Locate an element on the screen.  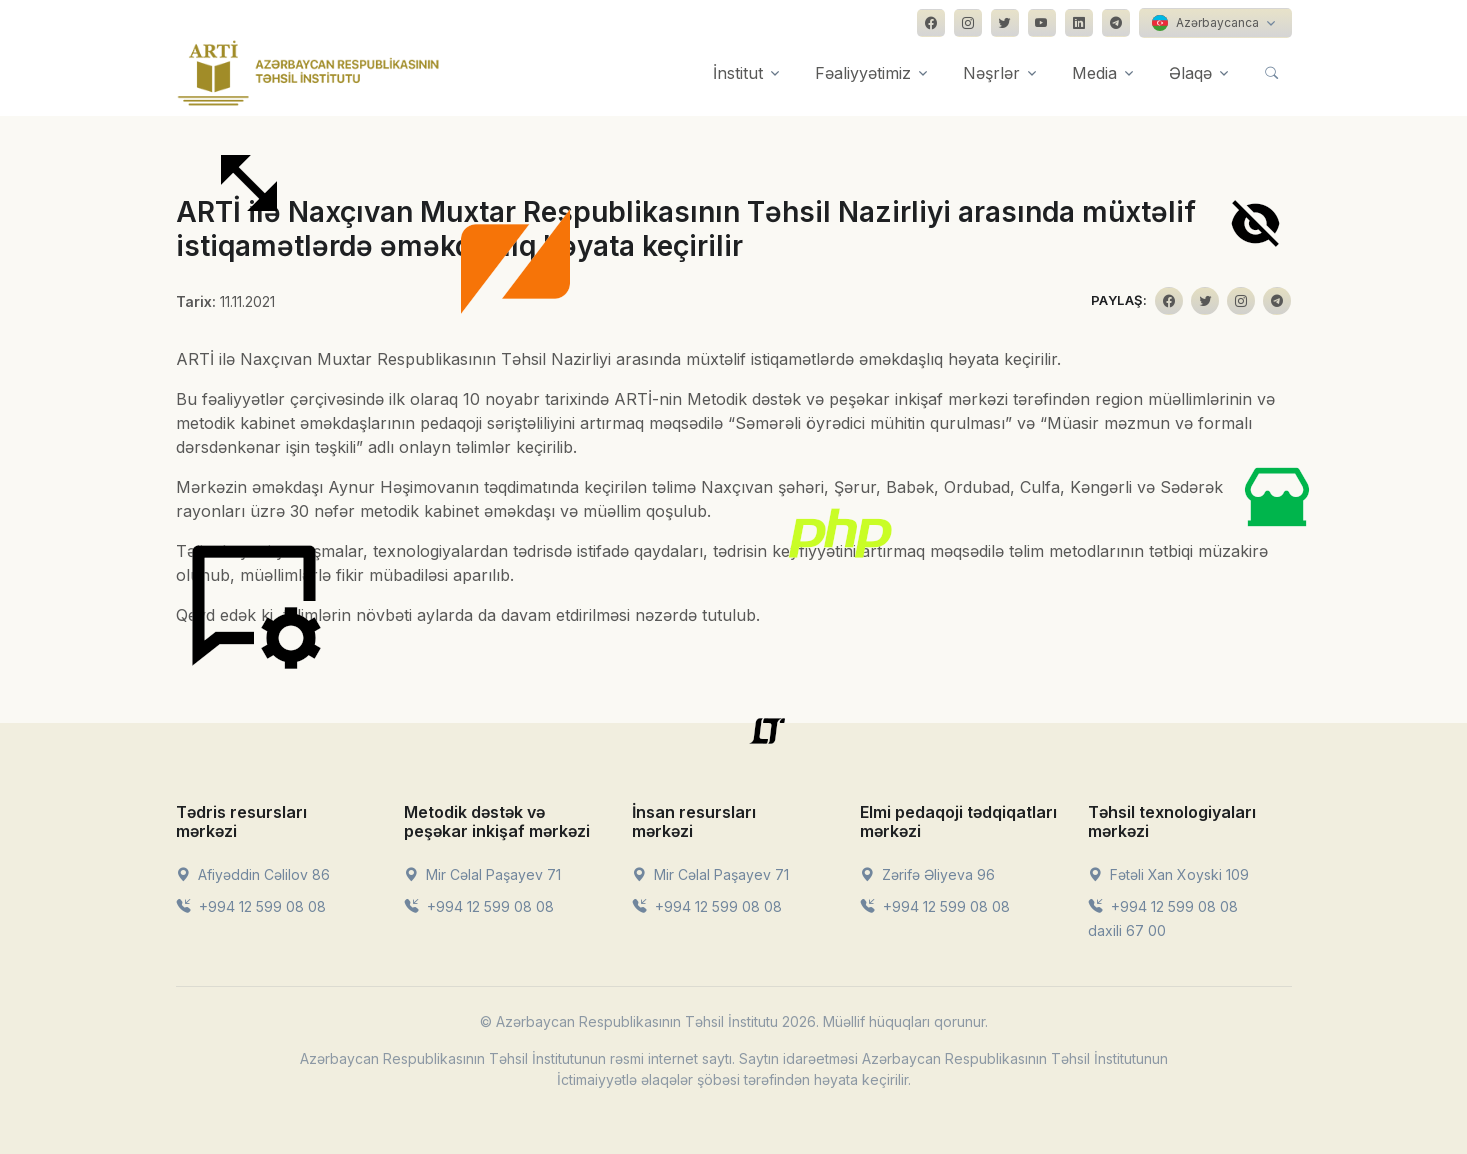
expand content diagonally is located at coordinates (249, 183).